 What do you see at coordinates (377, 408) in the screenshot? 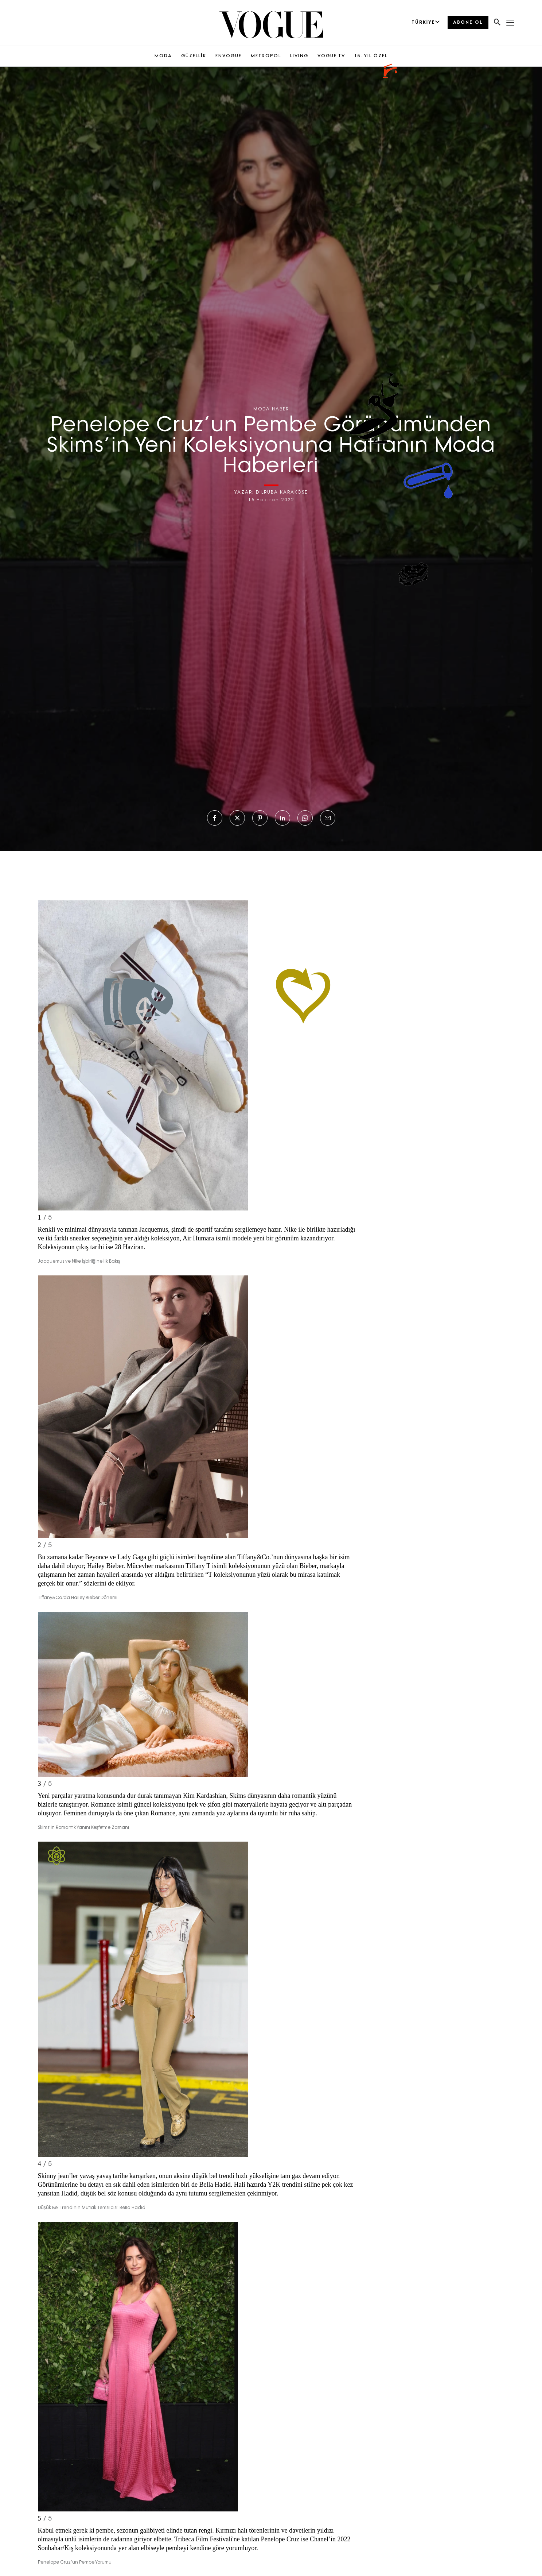
I see `pelican character or mascot in a game` at bounding box center [377, 408].